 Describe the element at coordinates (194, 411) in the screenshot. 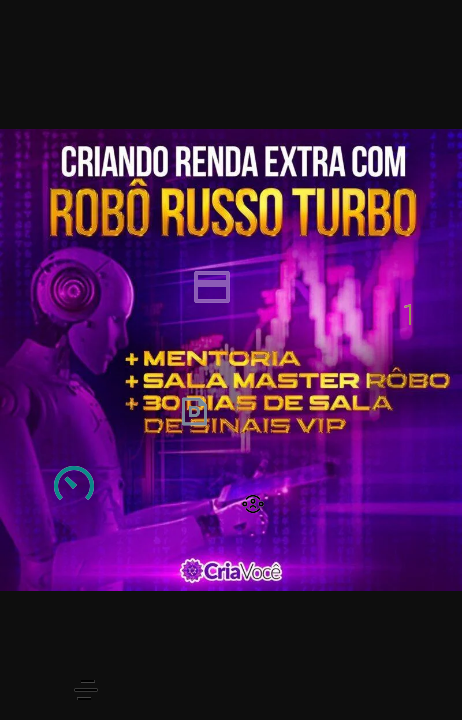

I see `view or open a PDF document` at that location.